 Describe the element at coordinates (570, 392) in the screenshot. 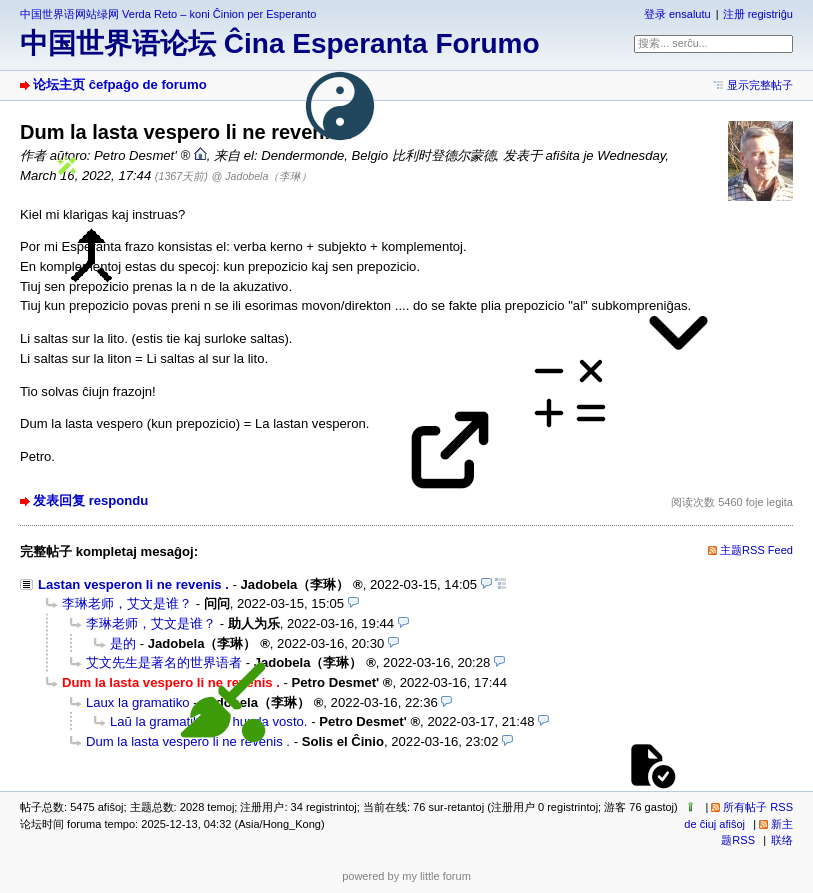

I see `open calculator or math tools` at that location.